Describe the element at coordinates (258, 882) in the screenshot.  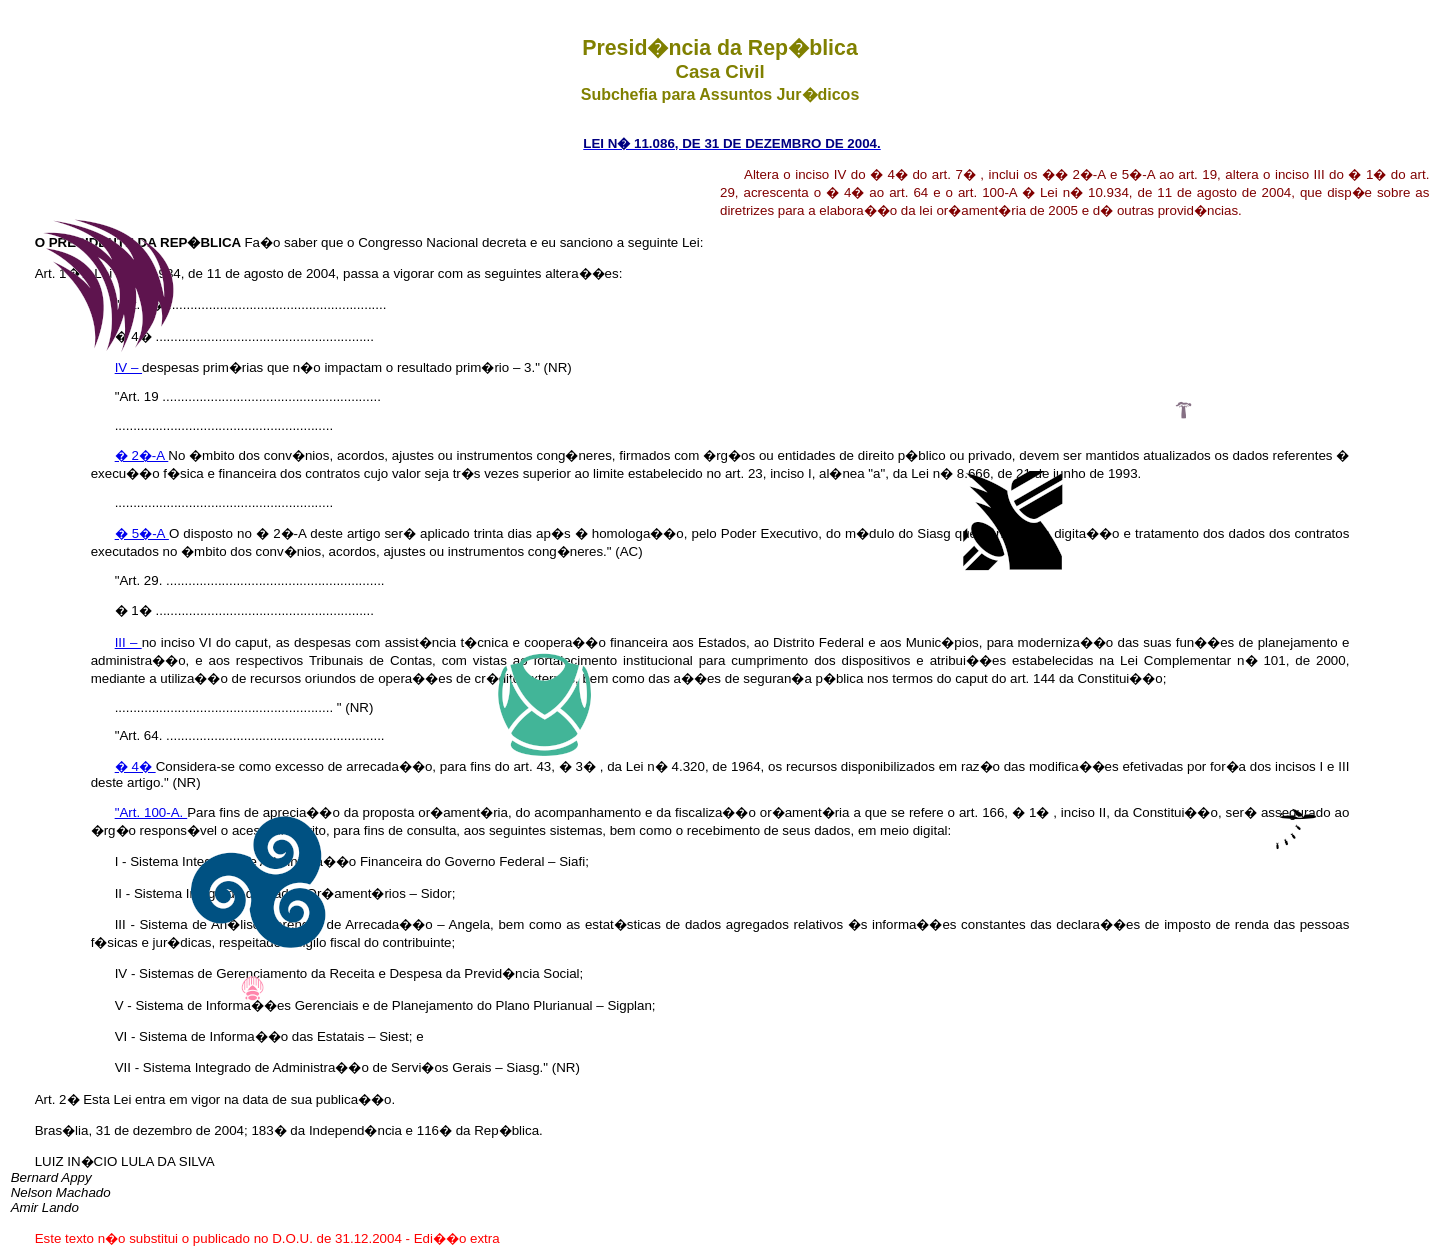
I see `decorative celtic or triskele symbol element` at that location.